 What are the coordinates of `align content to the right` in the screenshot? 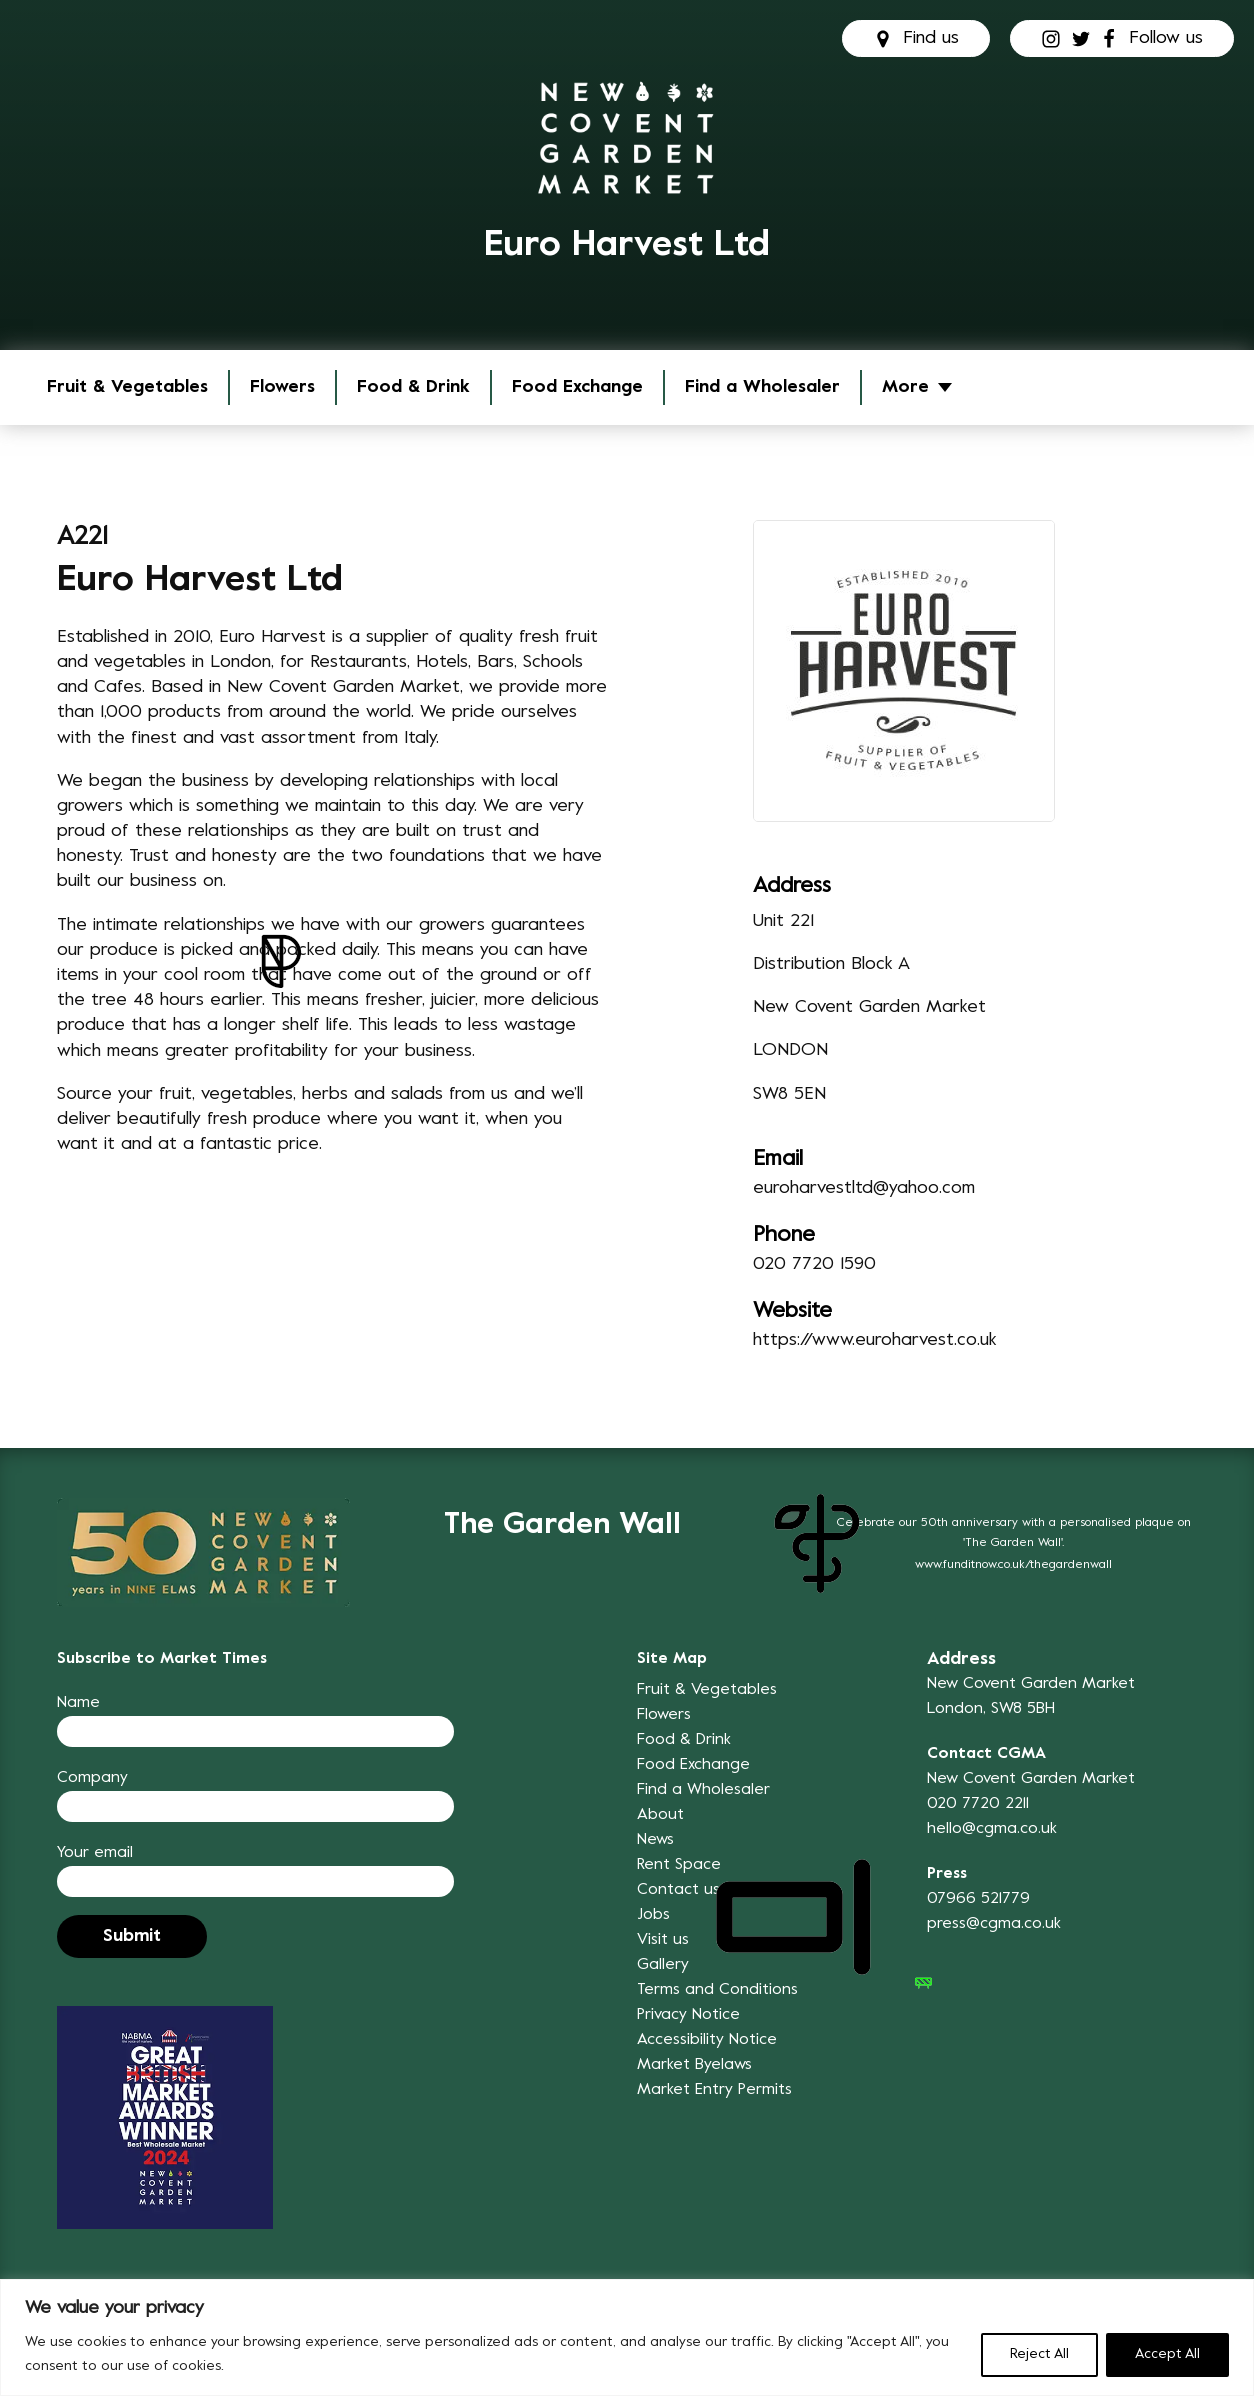 It's located at (796, 1917).